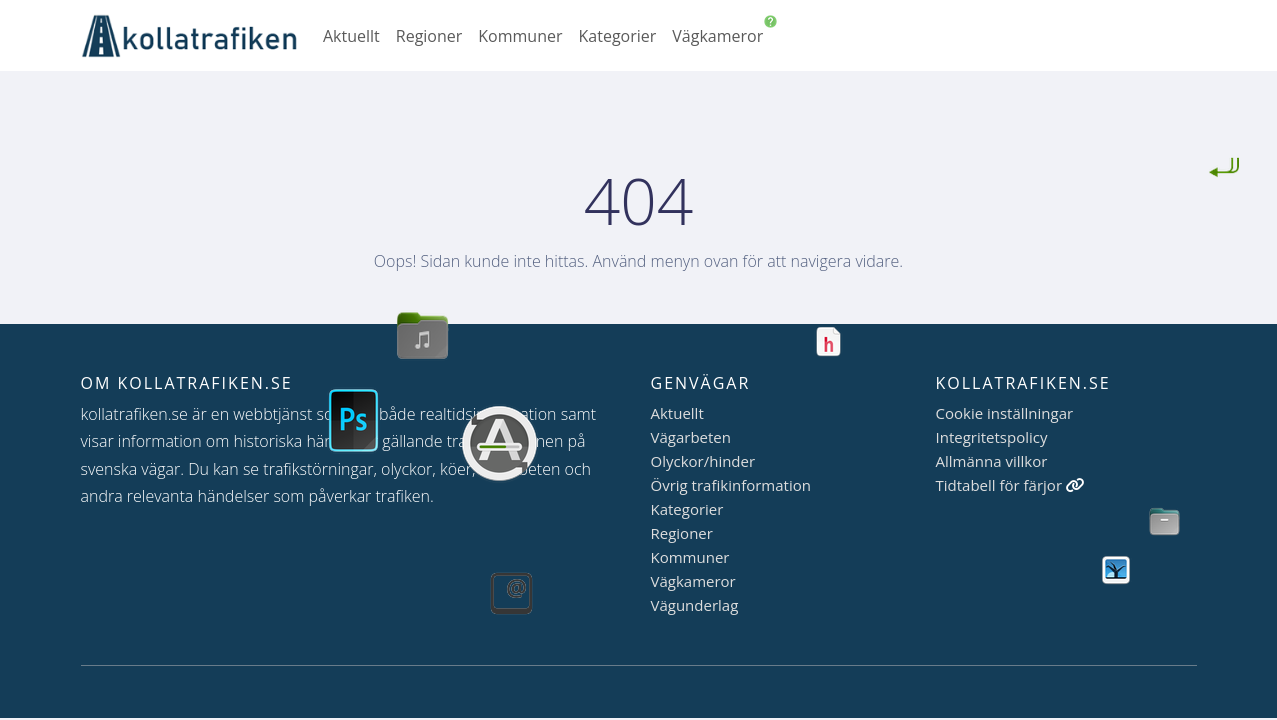 Image resolution: width=1277 pixels, height=720 pixels. What do you see at coordinates (422, 335) in the screenshot?
I see `open your music folder` at bounding box center [422, 335].